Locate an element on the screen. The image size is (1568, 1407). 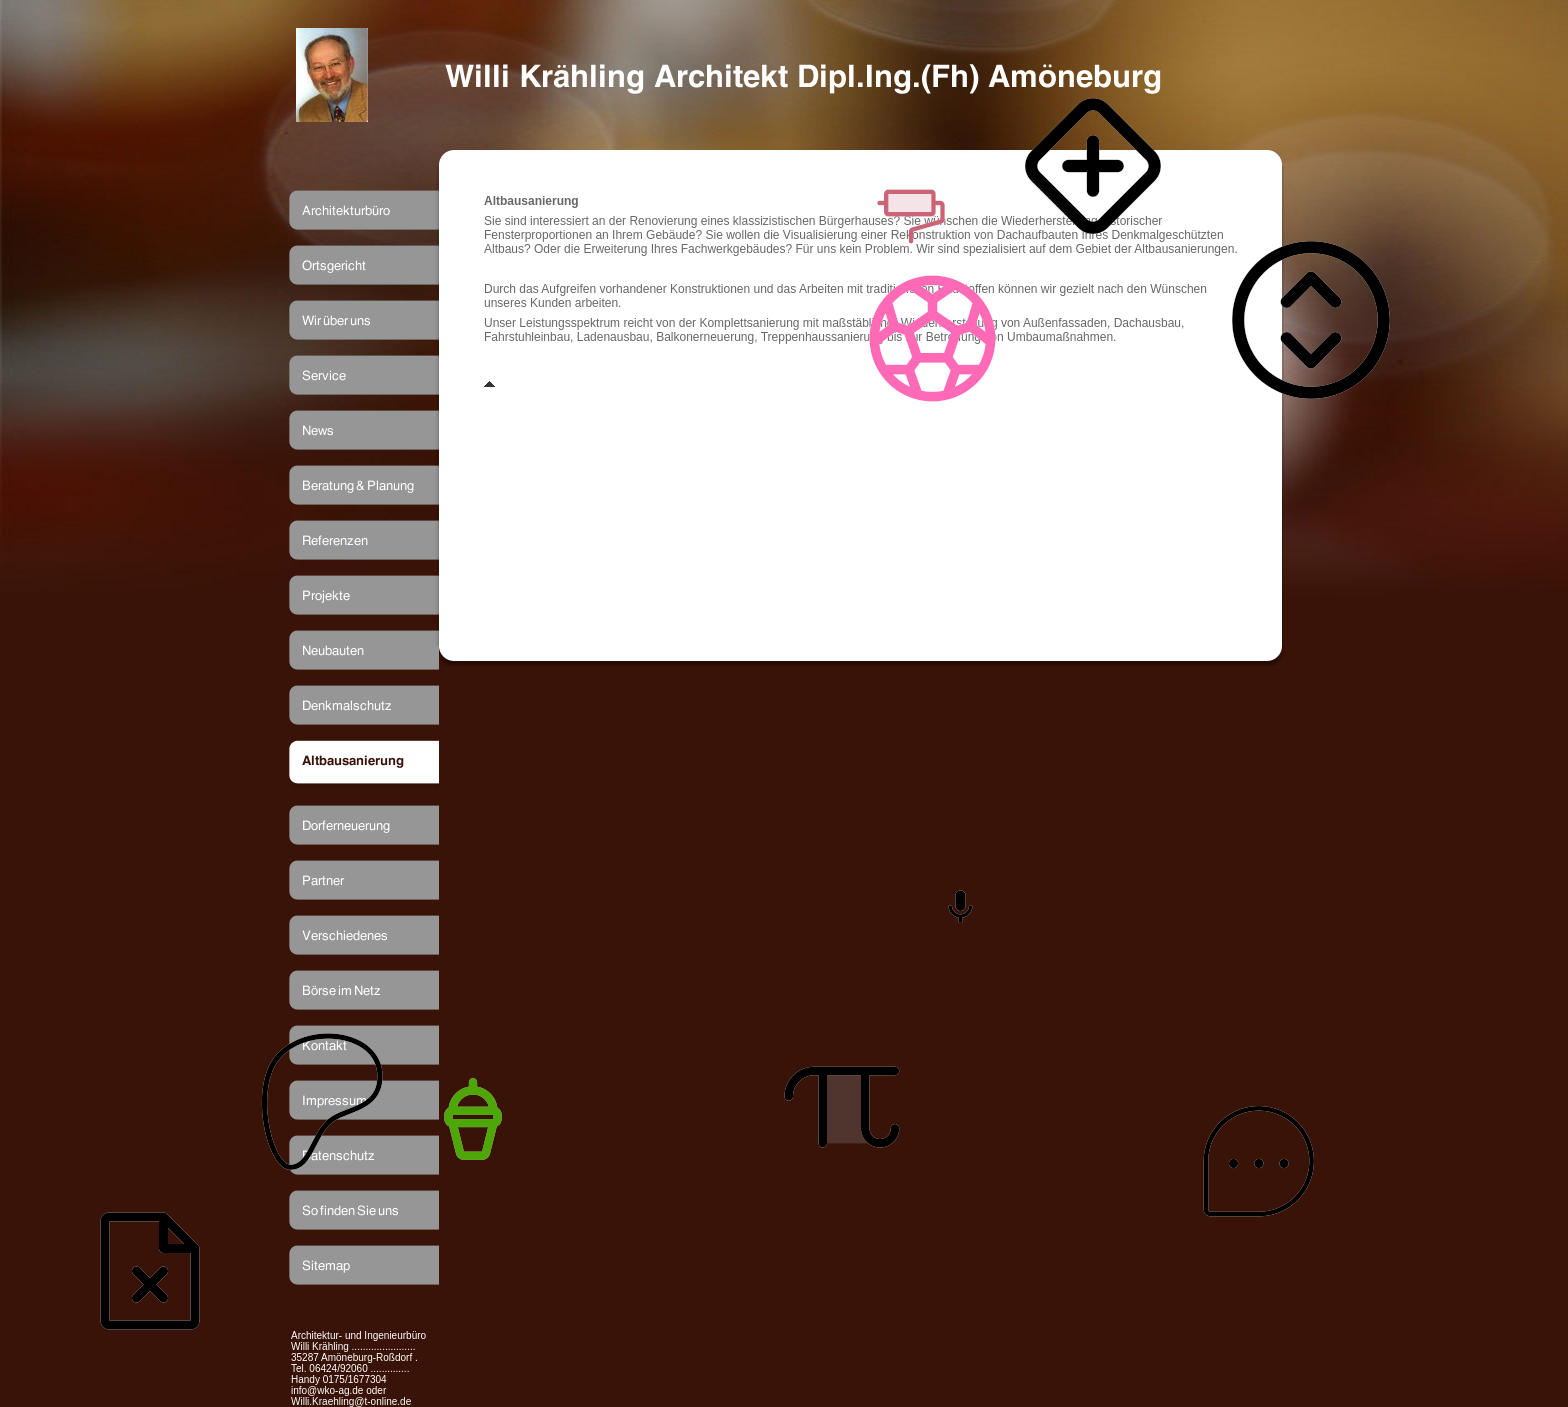
open chat or messaging is located at coordinates (1256, 1163).